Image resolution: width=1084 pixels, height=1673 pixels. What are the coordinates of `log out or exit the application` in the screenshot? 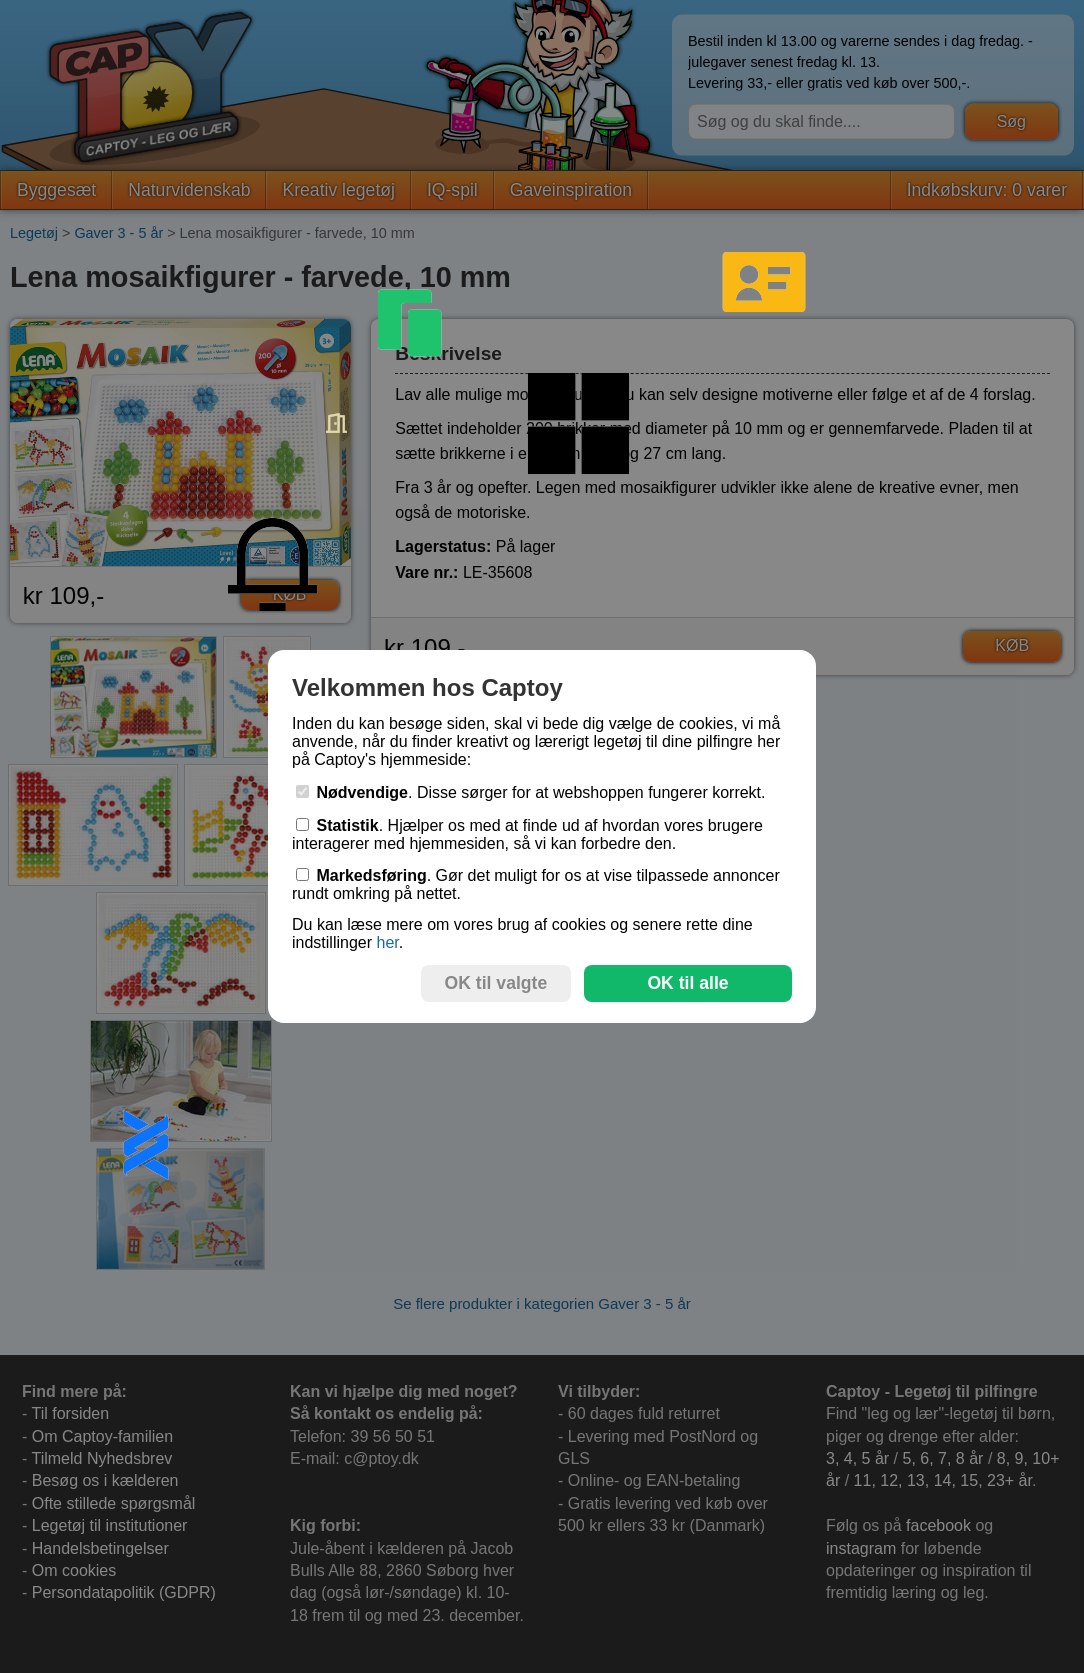 It's located at (336, 423).